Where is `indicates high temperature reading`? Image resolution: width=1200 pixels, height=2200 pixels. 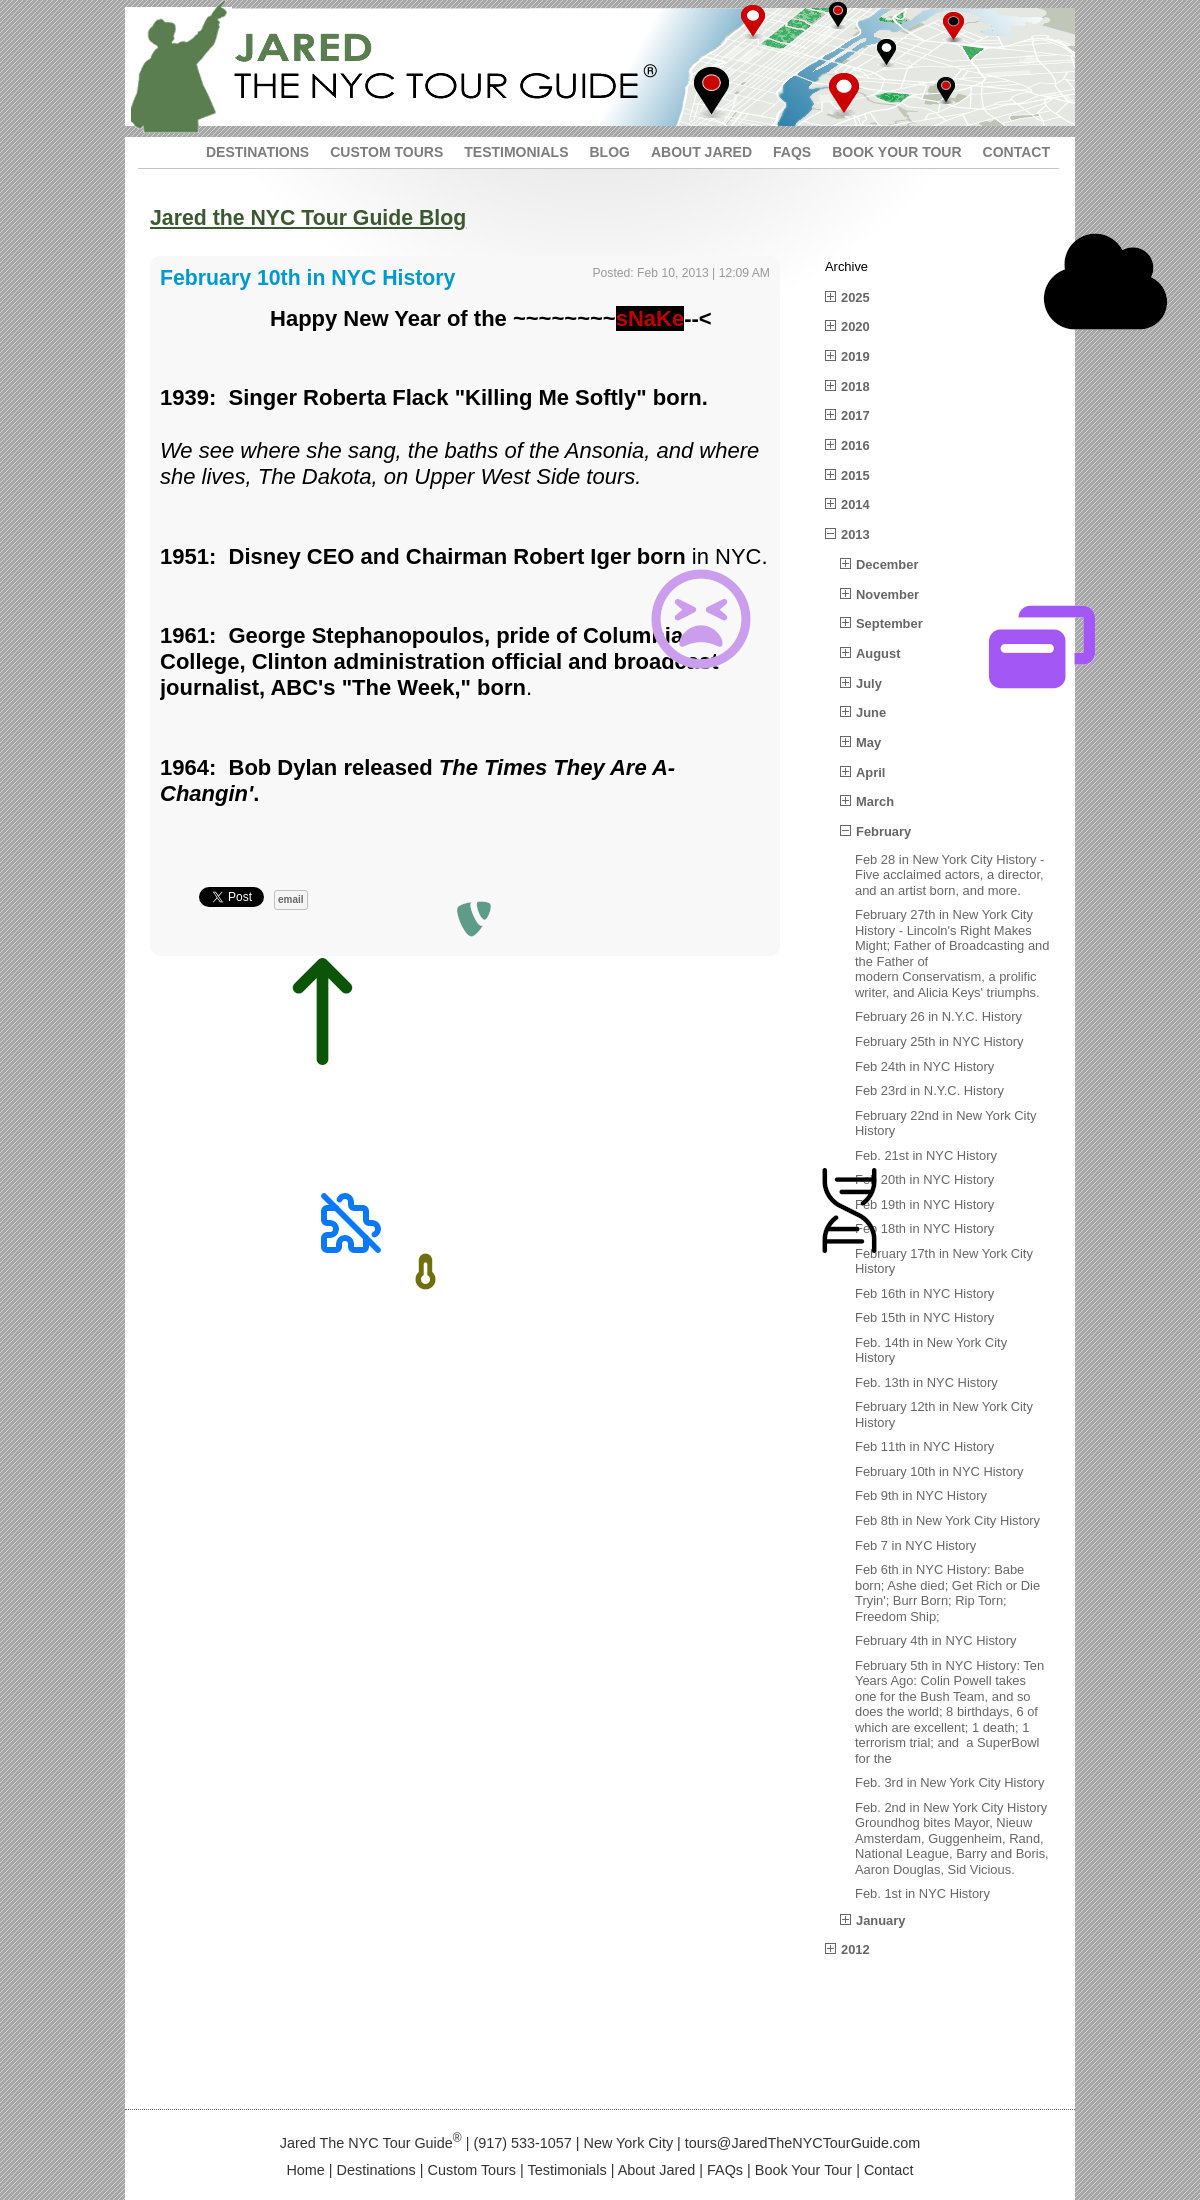
indicates high temperature reading is located at coordinates (425, 1271).